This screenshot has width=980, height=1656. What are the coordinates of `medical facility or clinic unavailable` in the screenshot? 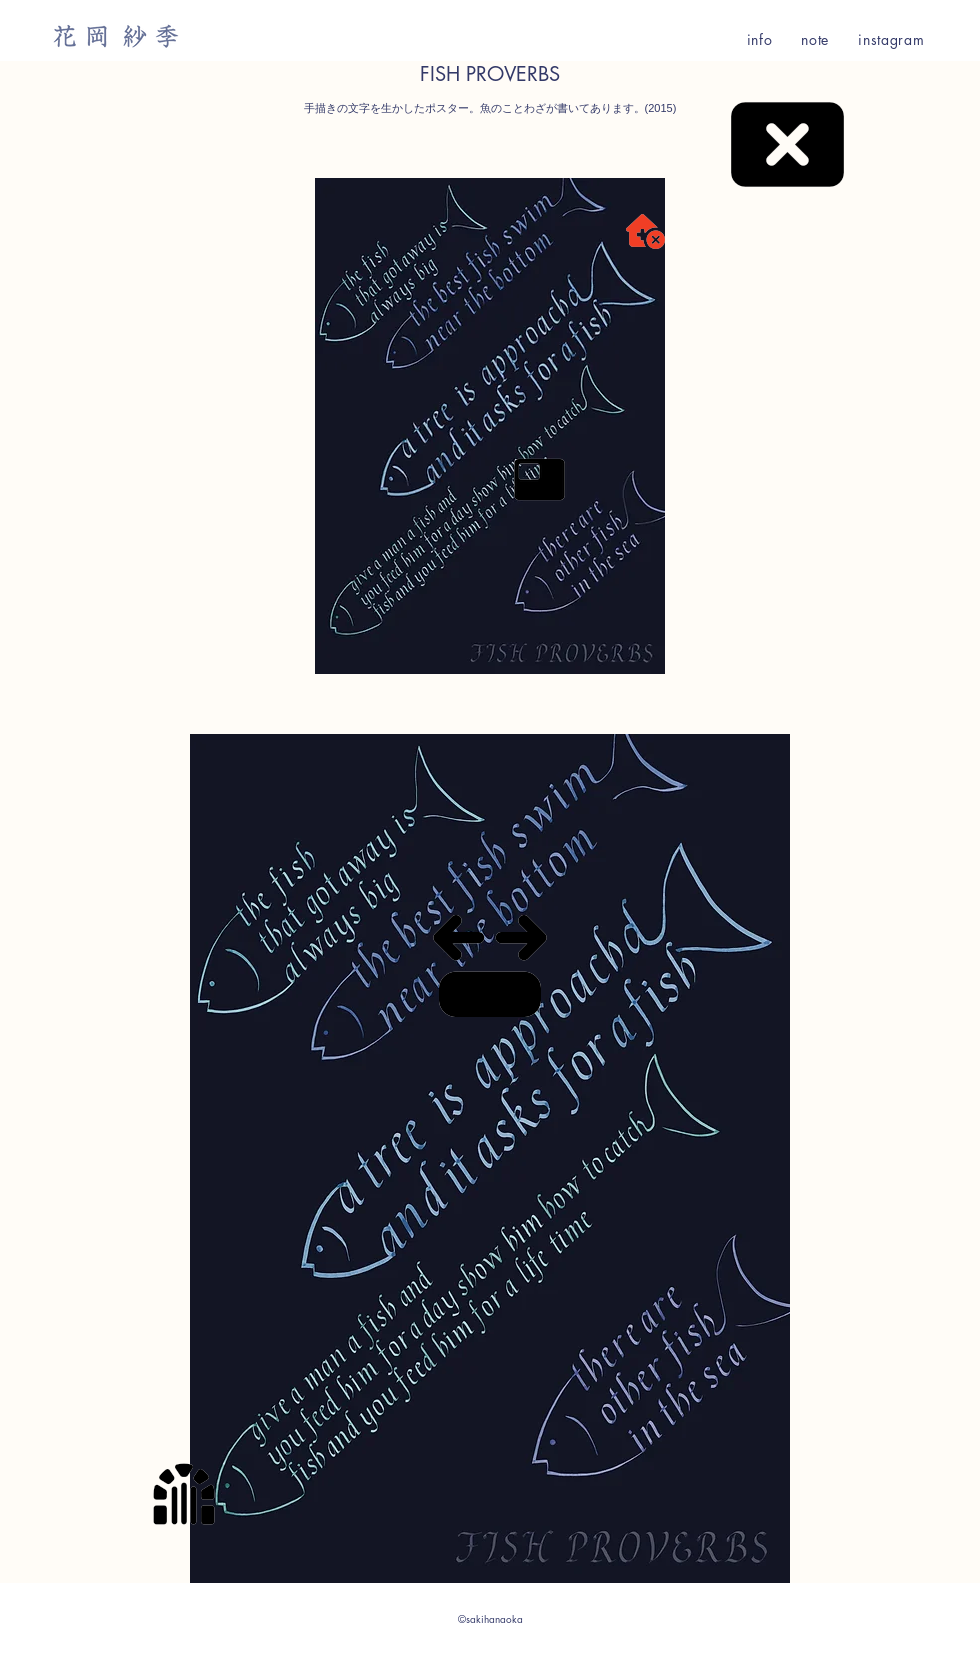 It's located at (644, 230).